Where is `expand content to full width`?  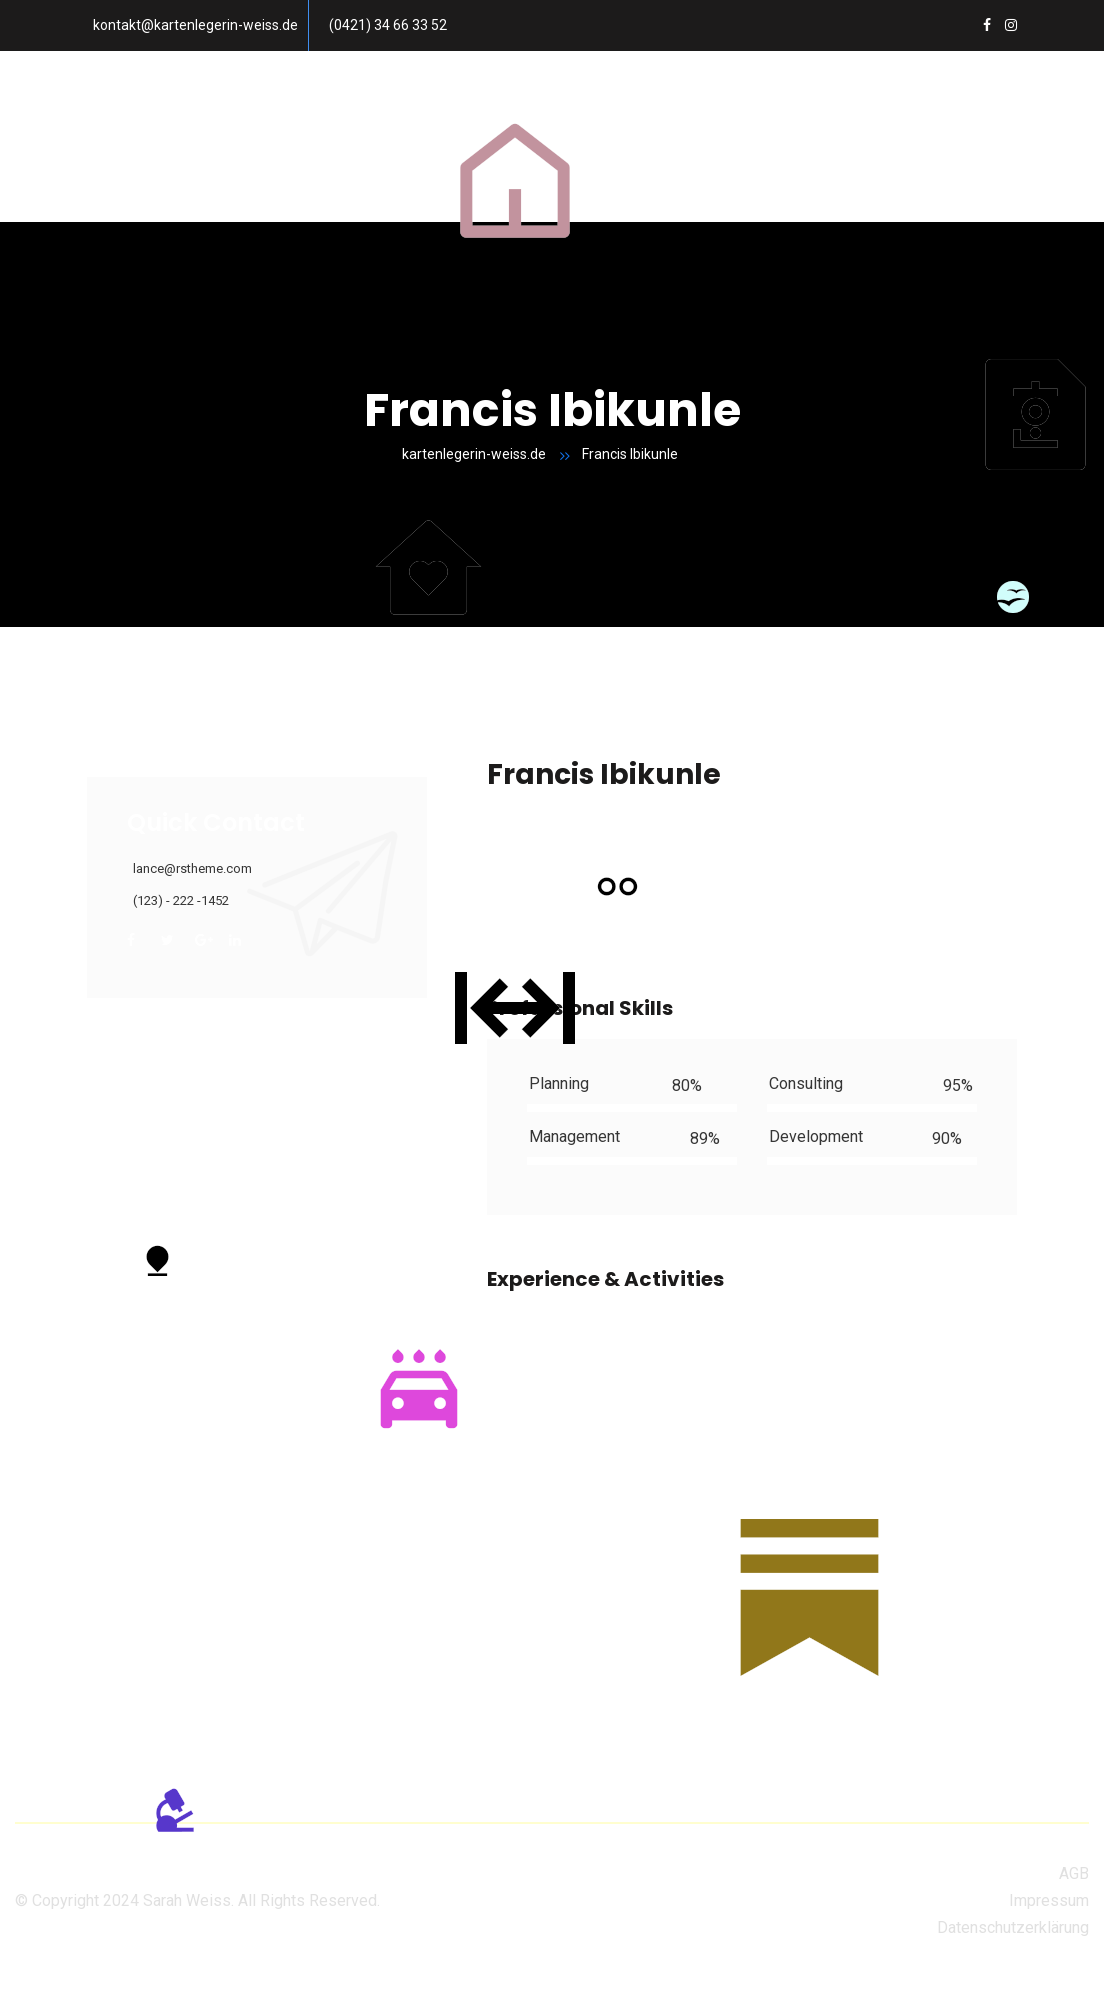 expand content to full width is located at coordinates (515, 1008).